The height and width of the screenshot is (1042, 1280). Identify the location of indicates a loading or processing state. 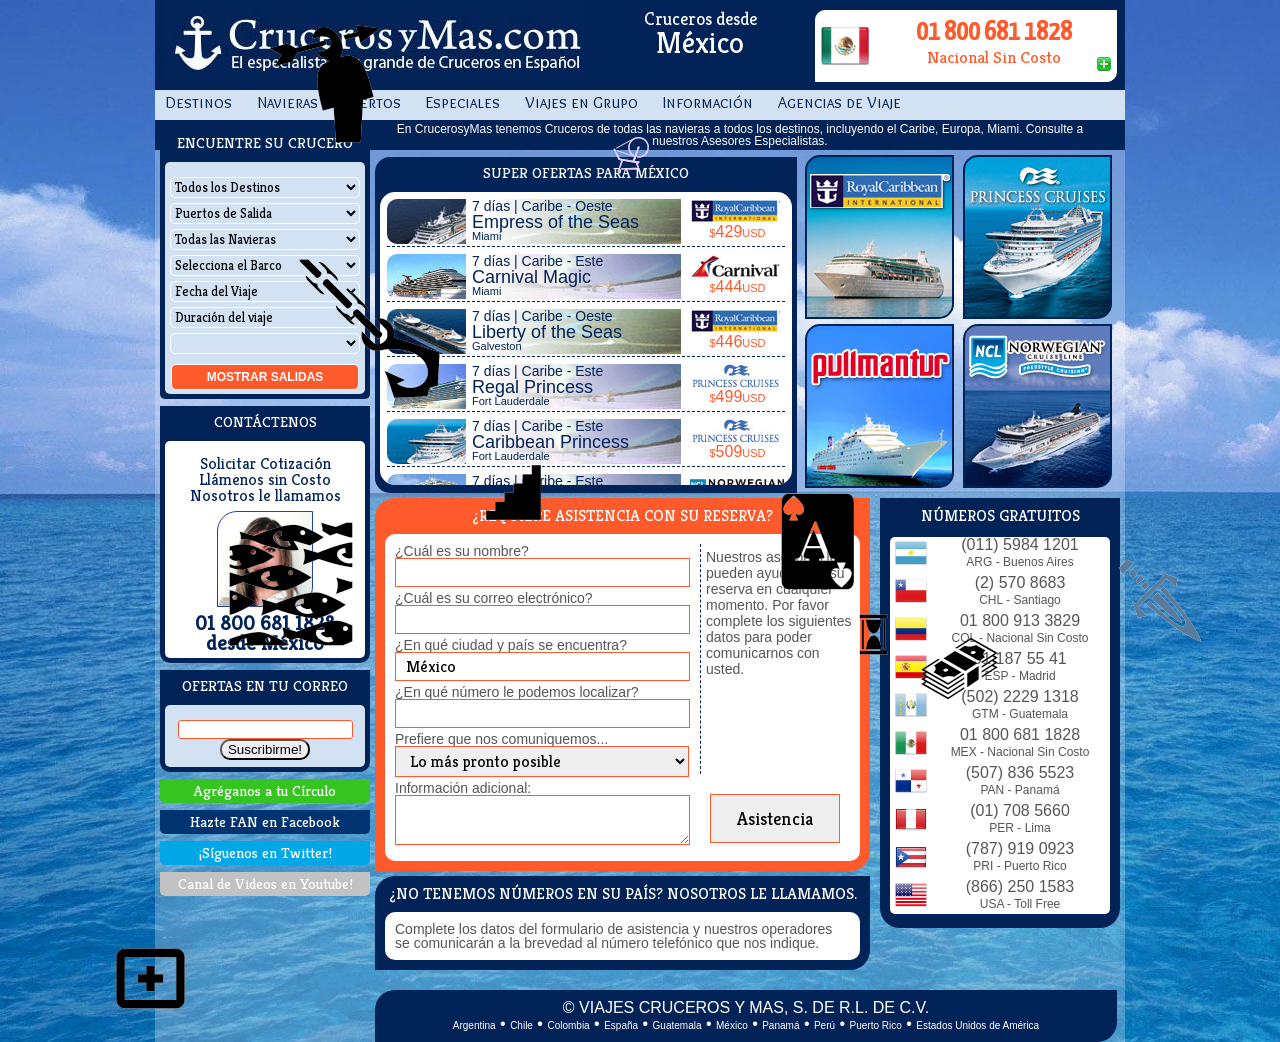
(873, 634).